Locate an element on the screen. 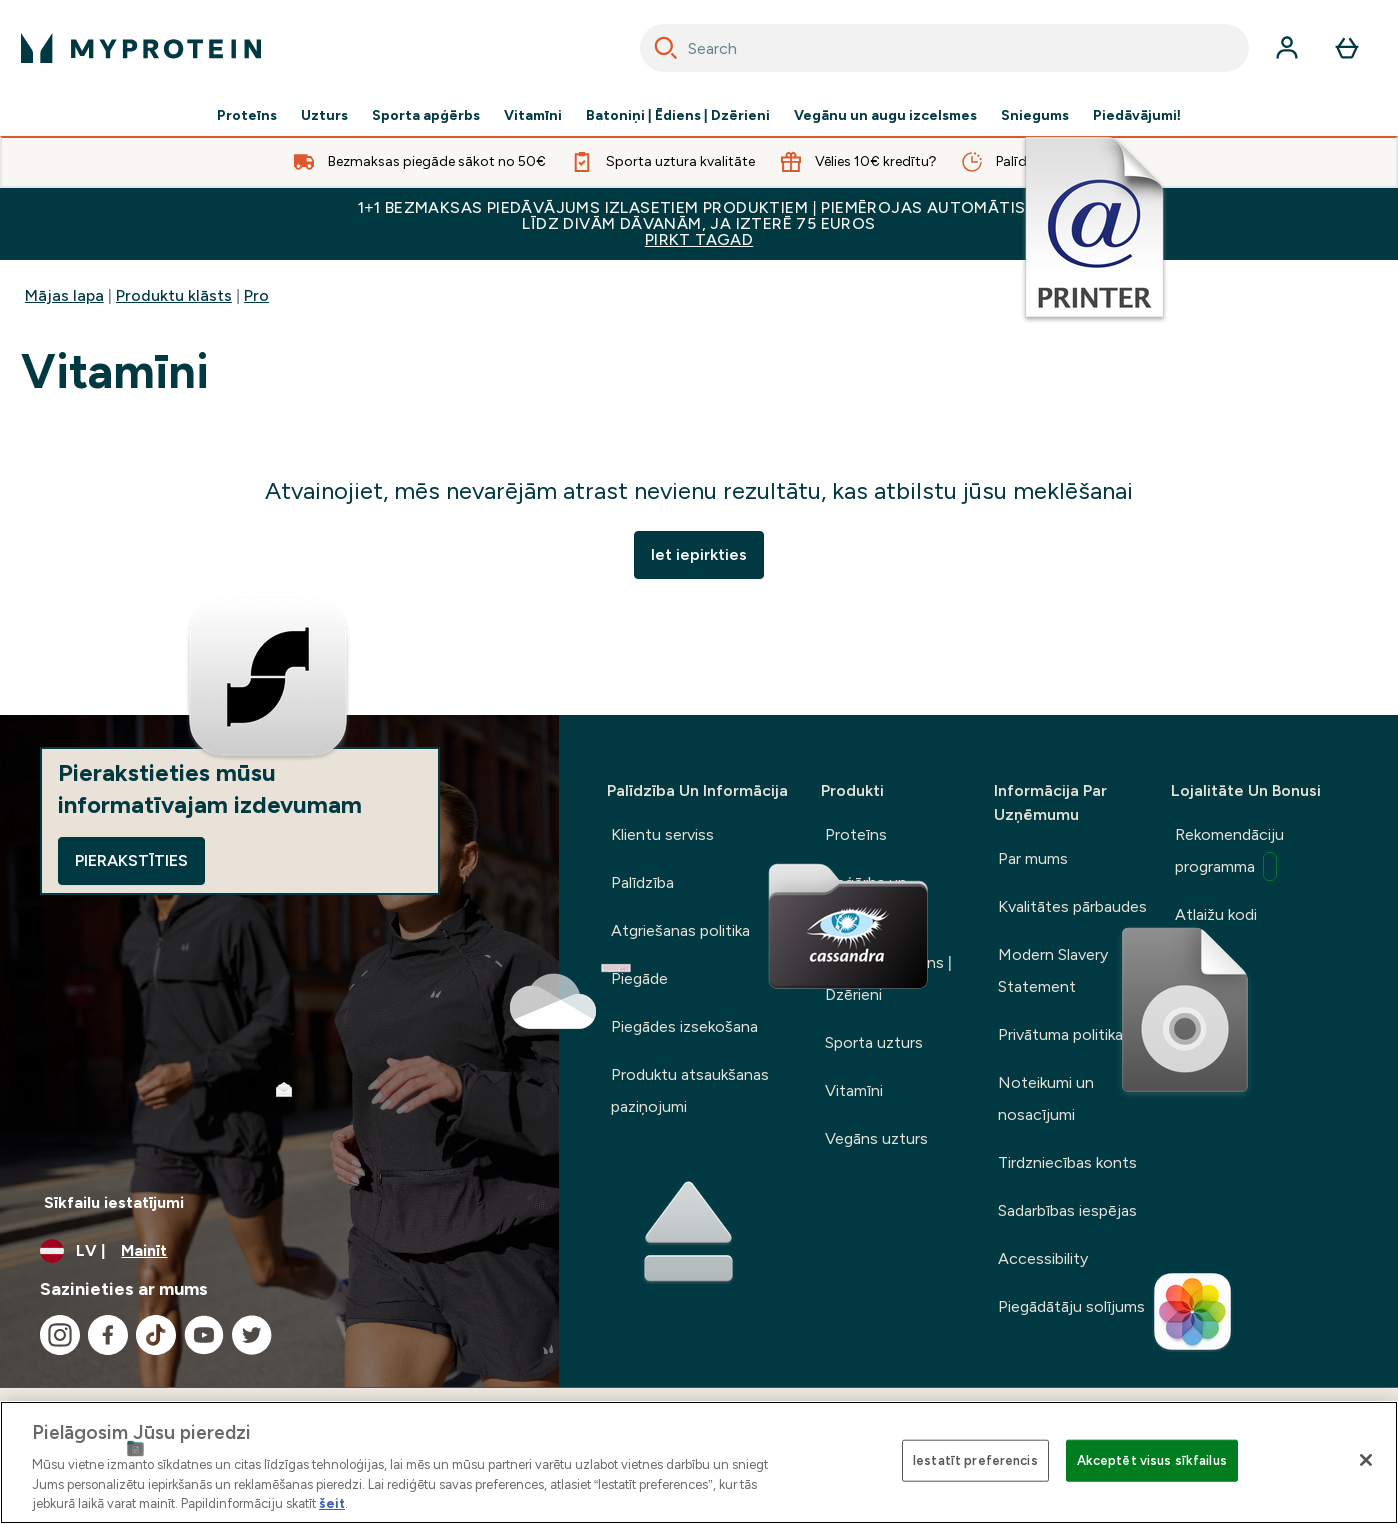 The image size is (1398, 1524). open the photos app is located at coordinates (1192, 1311).